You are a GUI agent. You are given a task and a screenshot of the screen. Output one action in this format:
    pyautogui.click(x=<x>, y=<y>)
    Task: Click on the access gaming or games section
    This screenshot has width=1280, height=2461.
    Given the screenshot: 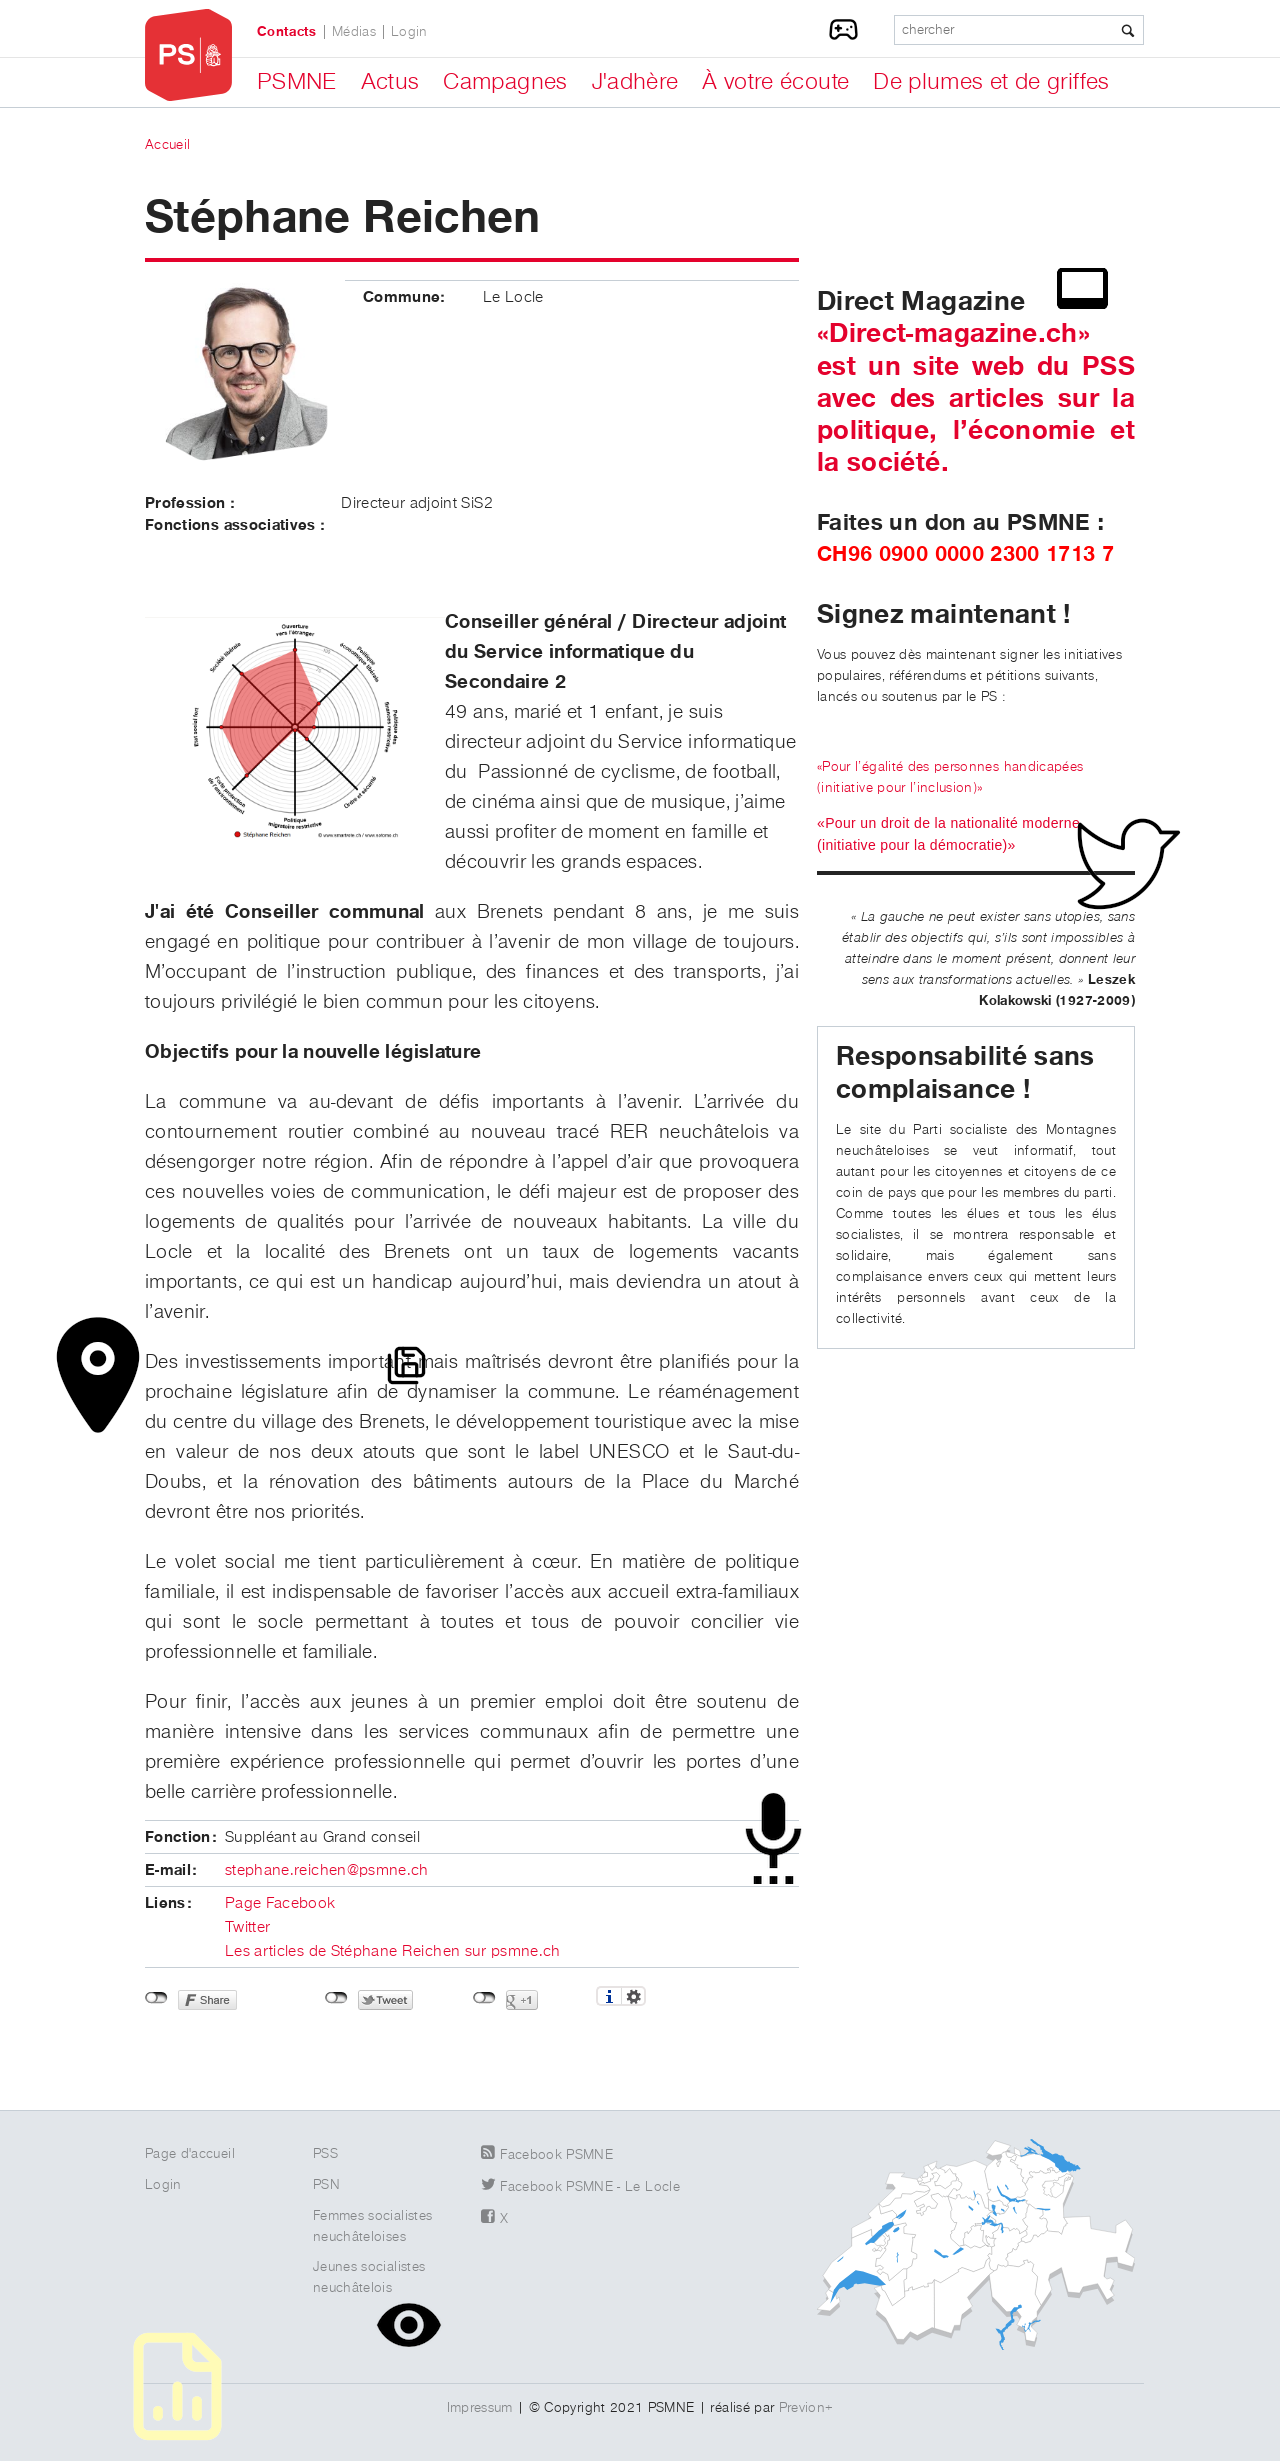 What is the action you would take?
    pyautogui.click(x=843, y=29)
    